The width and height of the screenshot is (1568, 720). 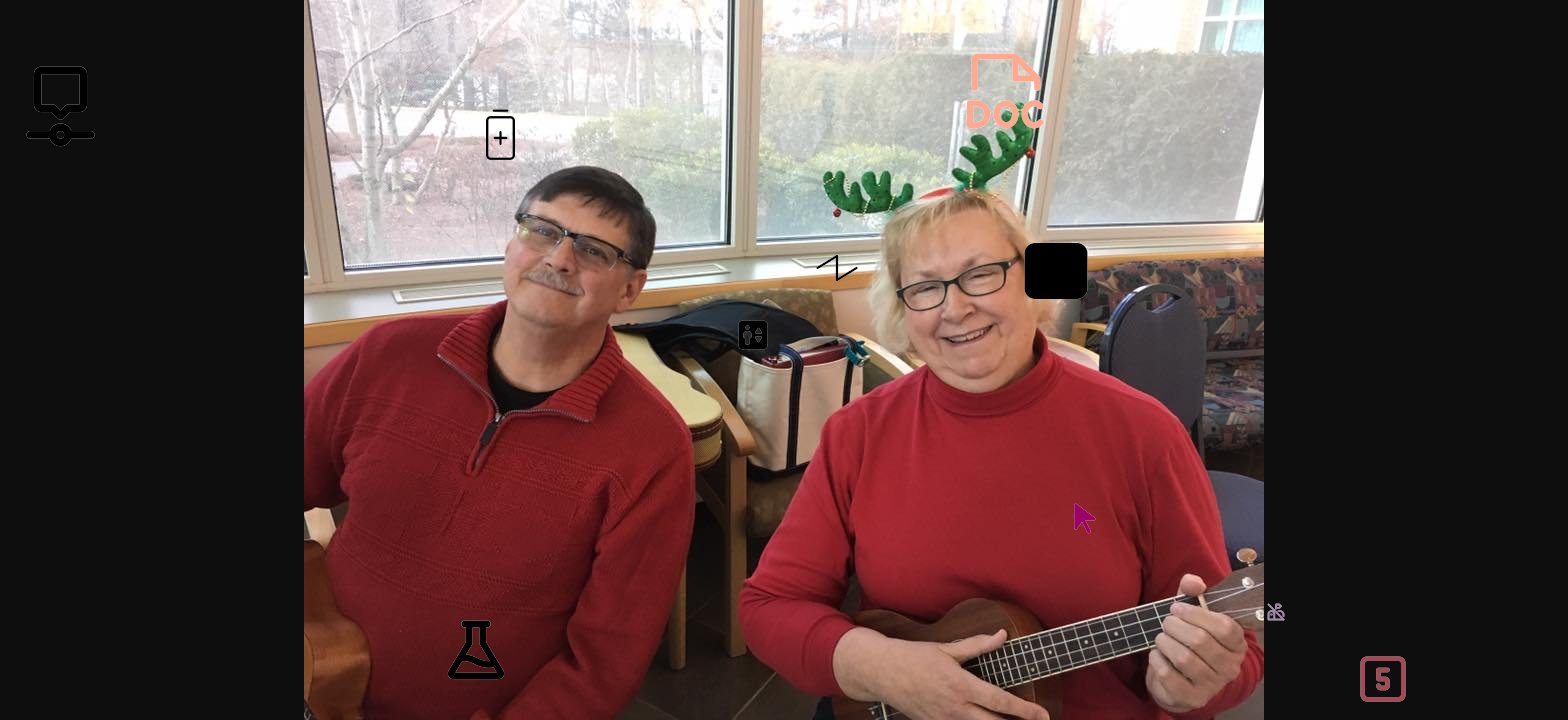 I want to click on select or navigate to item number 5, so click(x=1383, y=679).